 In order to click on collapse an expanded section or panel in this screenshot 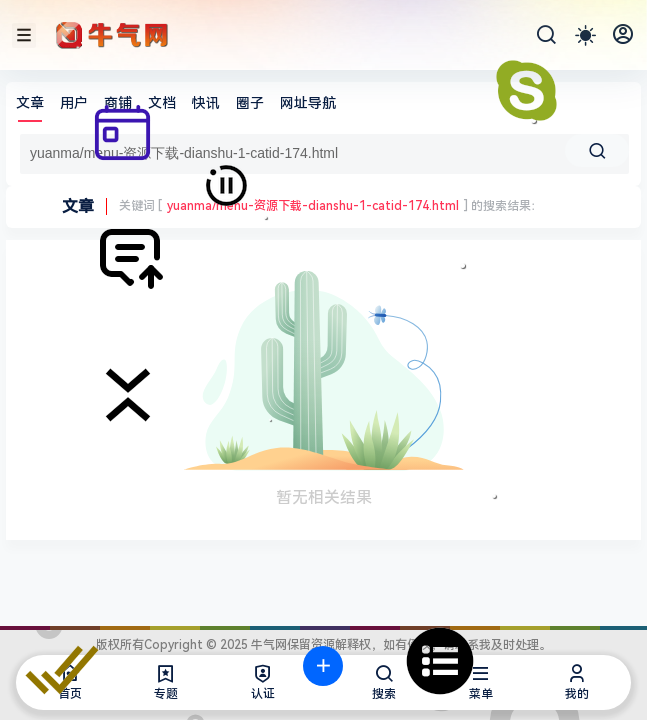, I will do `click(128, 395)`.